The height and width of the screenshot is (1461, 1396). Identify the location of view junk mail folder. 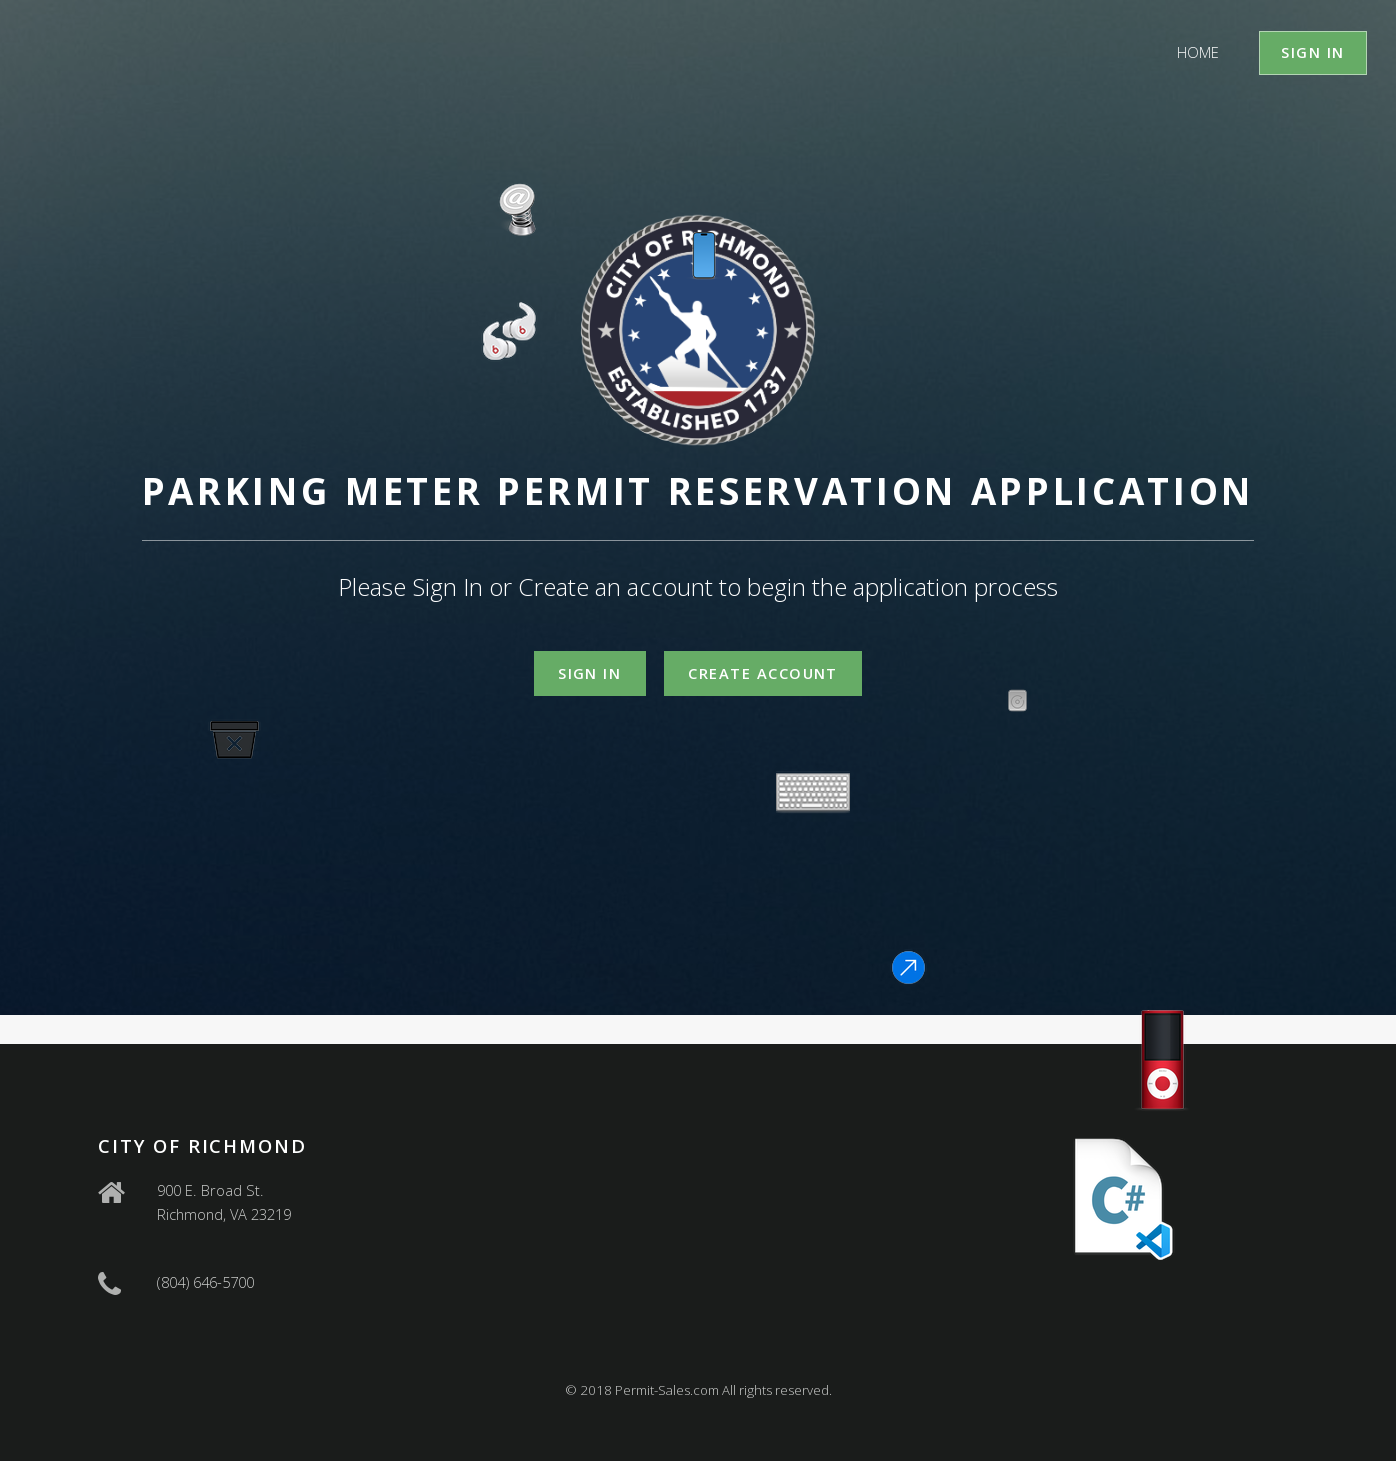
(234, 737).